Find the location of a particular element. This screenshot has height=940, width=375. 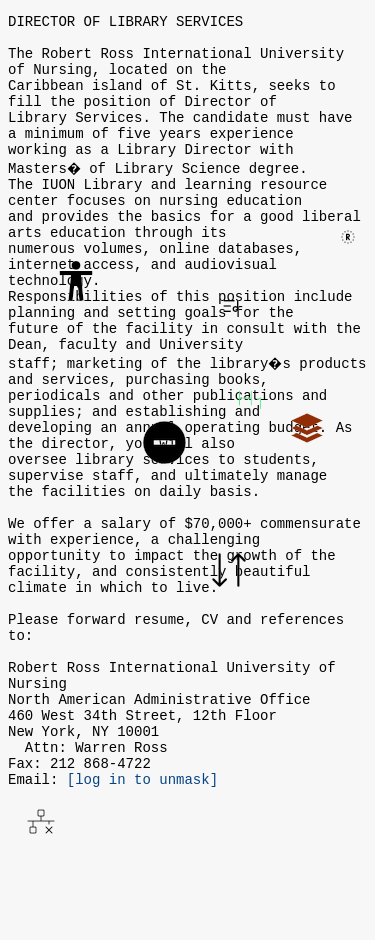

network connection failed or unavailable is located at coordinates (41, 822).